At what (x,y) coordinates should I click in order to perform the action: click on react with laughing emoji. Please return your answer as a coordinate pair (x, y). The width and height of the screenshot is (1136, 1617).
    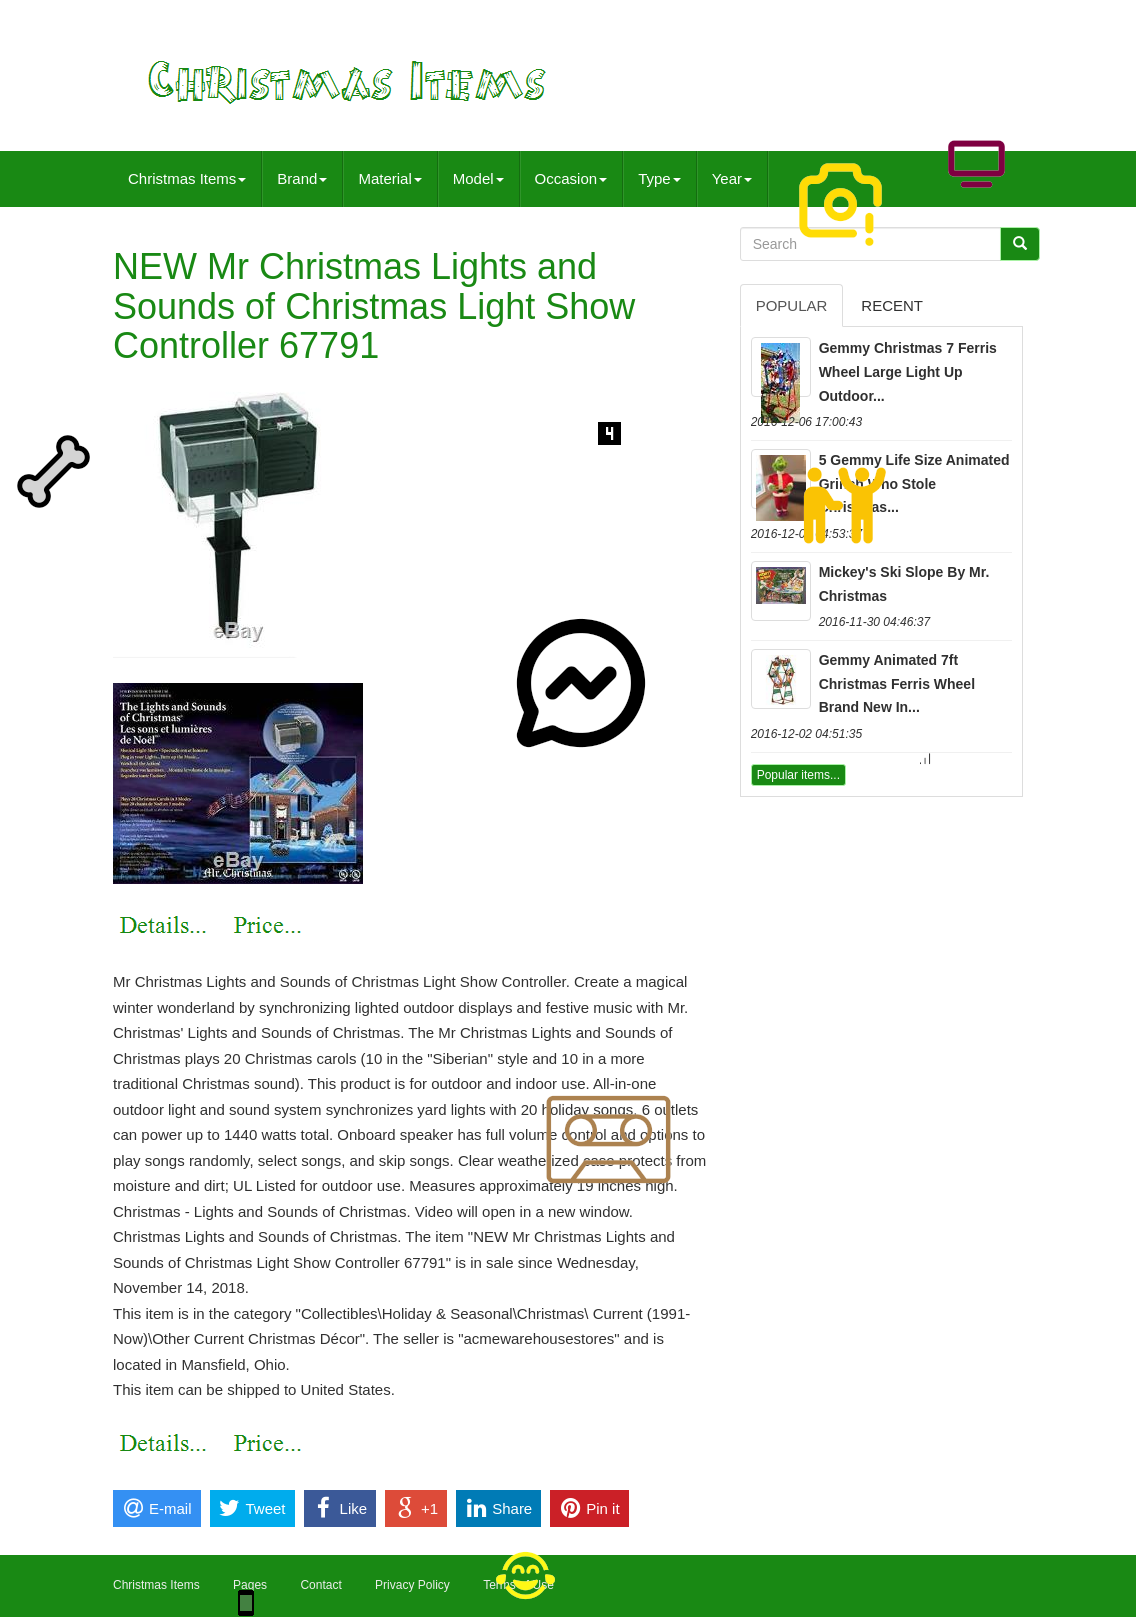
    Looking at the image, I should click on (525, 1575).